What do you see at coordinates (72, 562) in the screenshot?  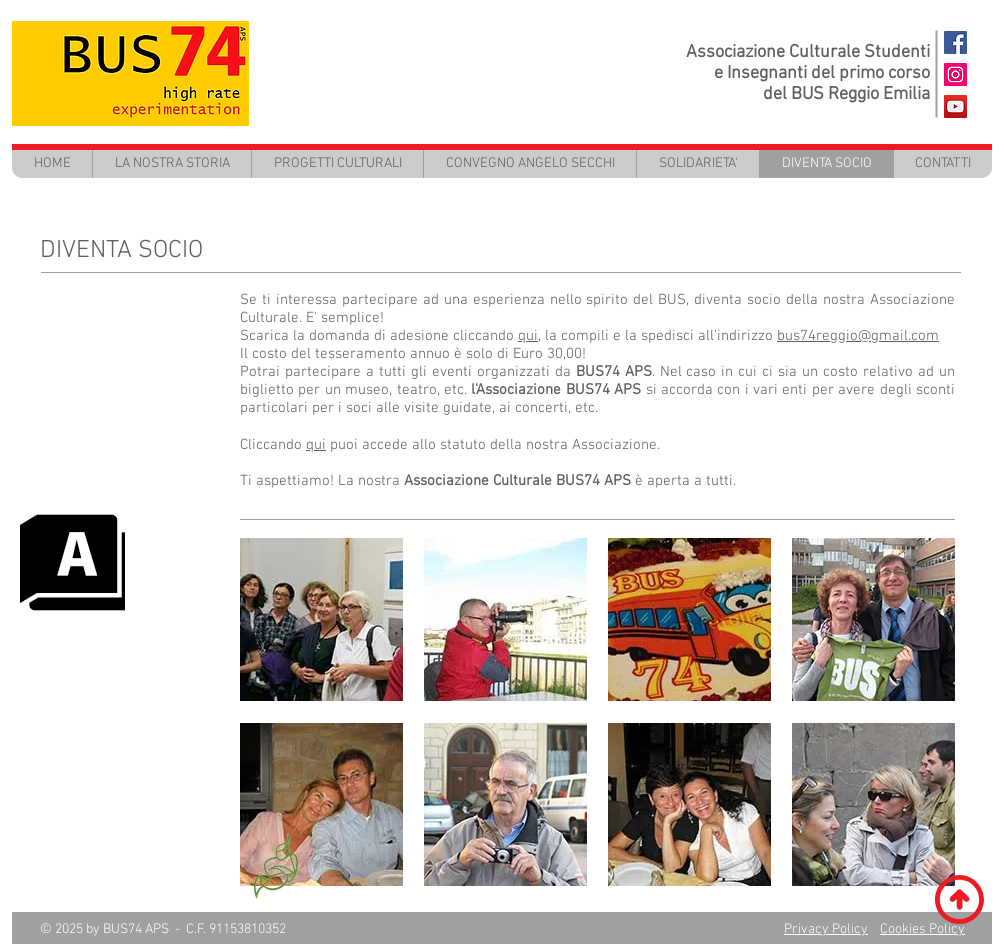 I see `open AutoCAD application` at bounding box center [72, 562].